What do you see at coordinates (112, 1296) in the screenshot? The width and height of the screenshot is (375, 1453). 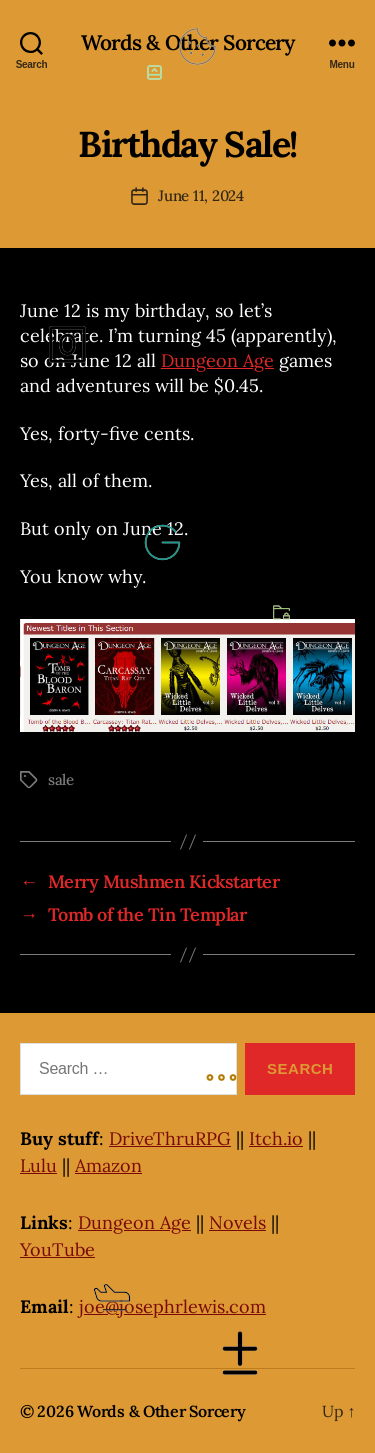 I see `indicates flight mode is active` at bounding box center [112, 1296].